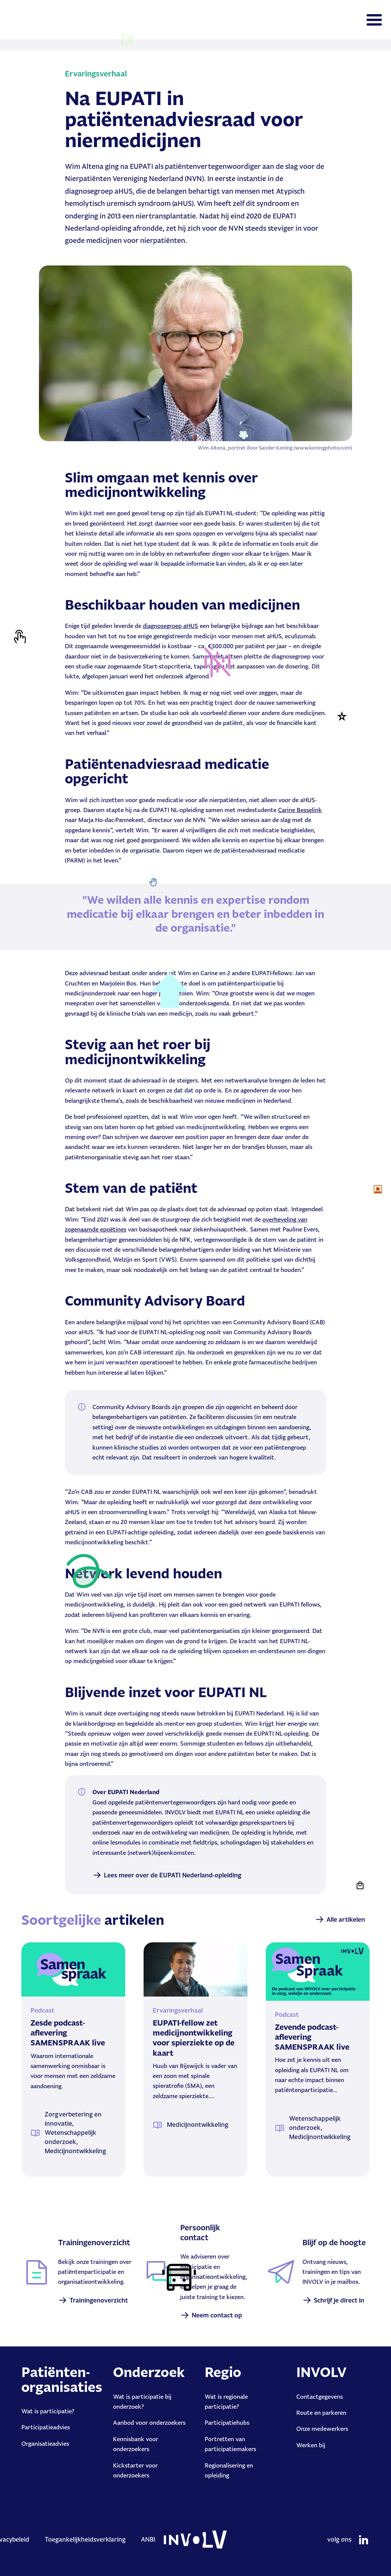 The image size is (391, 2576). I want to click on view user profile, so click(378, 1189).